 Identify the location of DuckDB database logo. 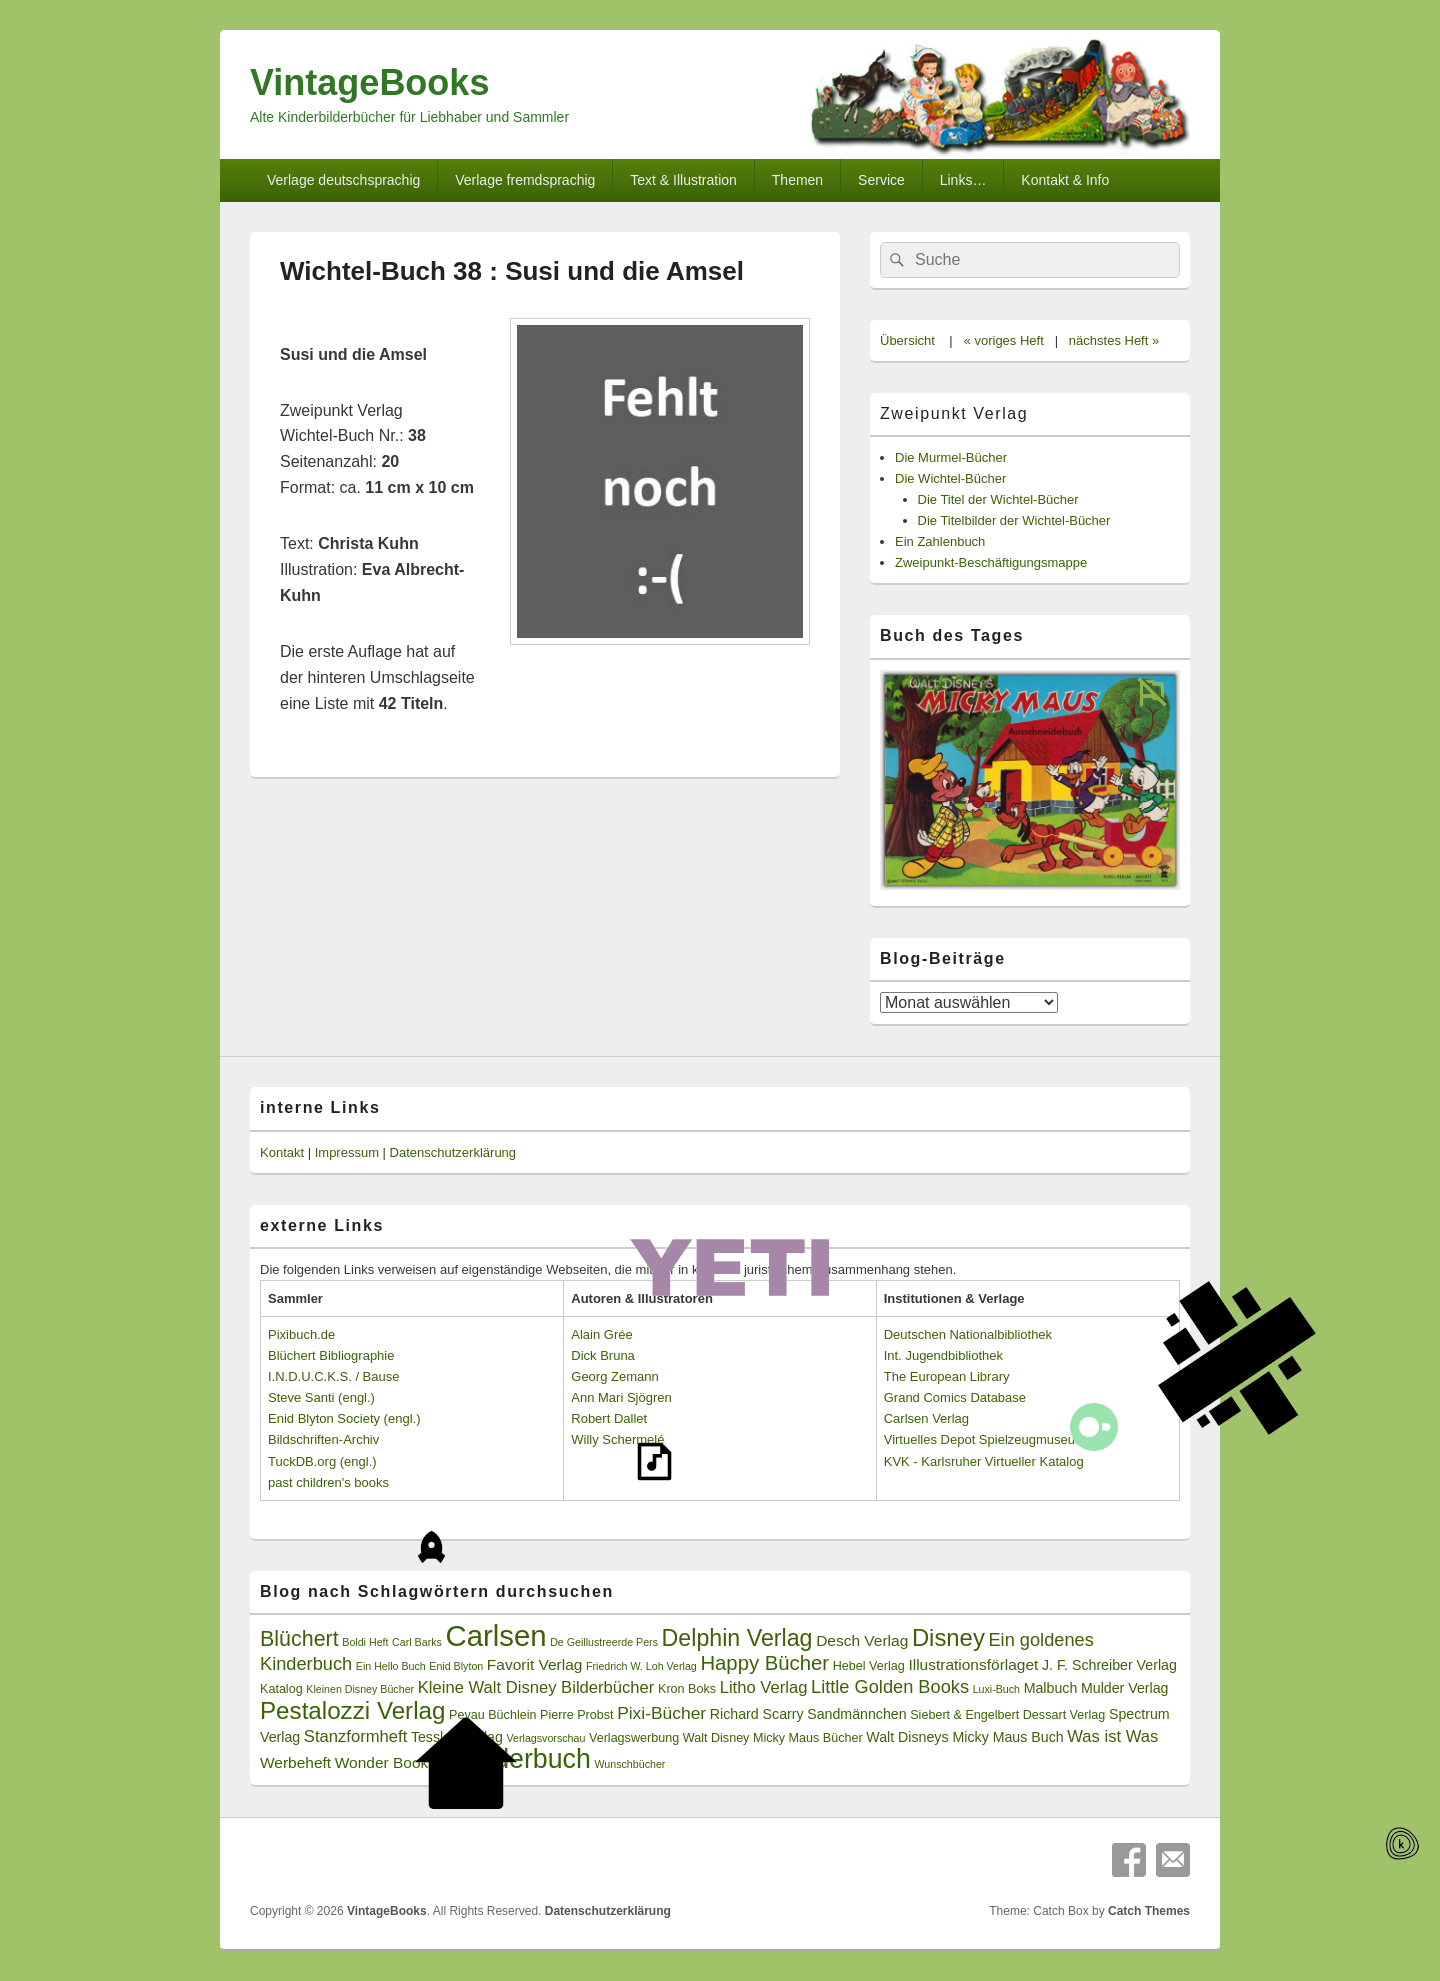
(1094, 1427).